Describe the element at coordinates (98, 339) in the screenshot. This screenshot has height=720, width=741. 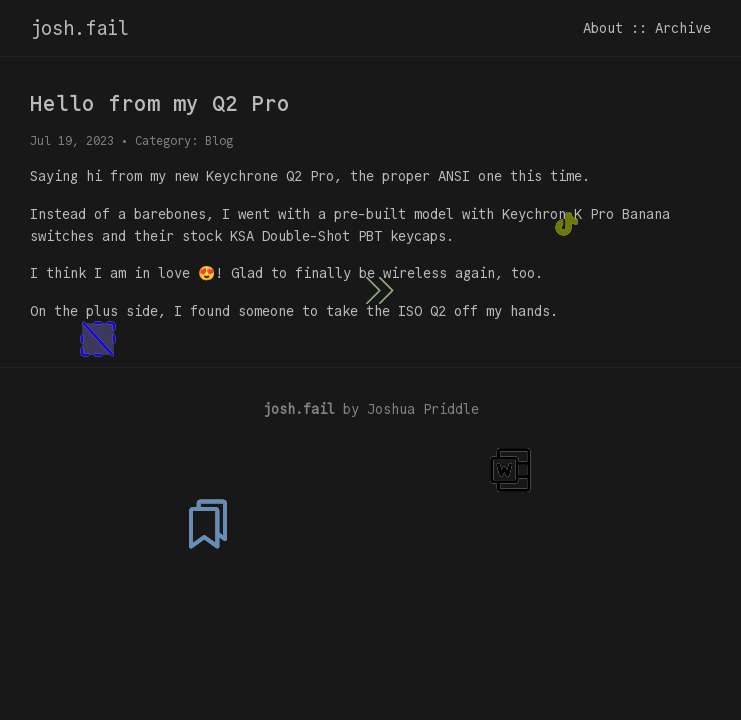
I see `disable or cancel current selection` at that location.